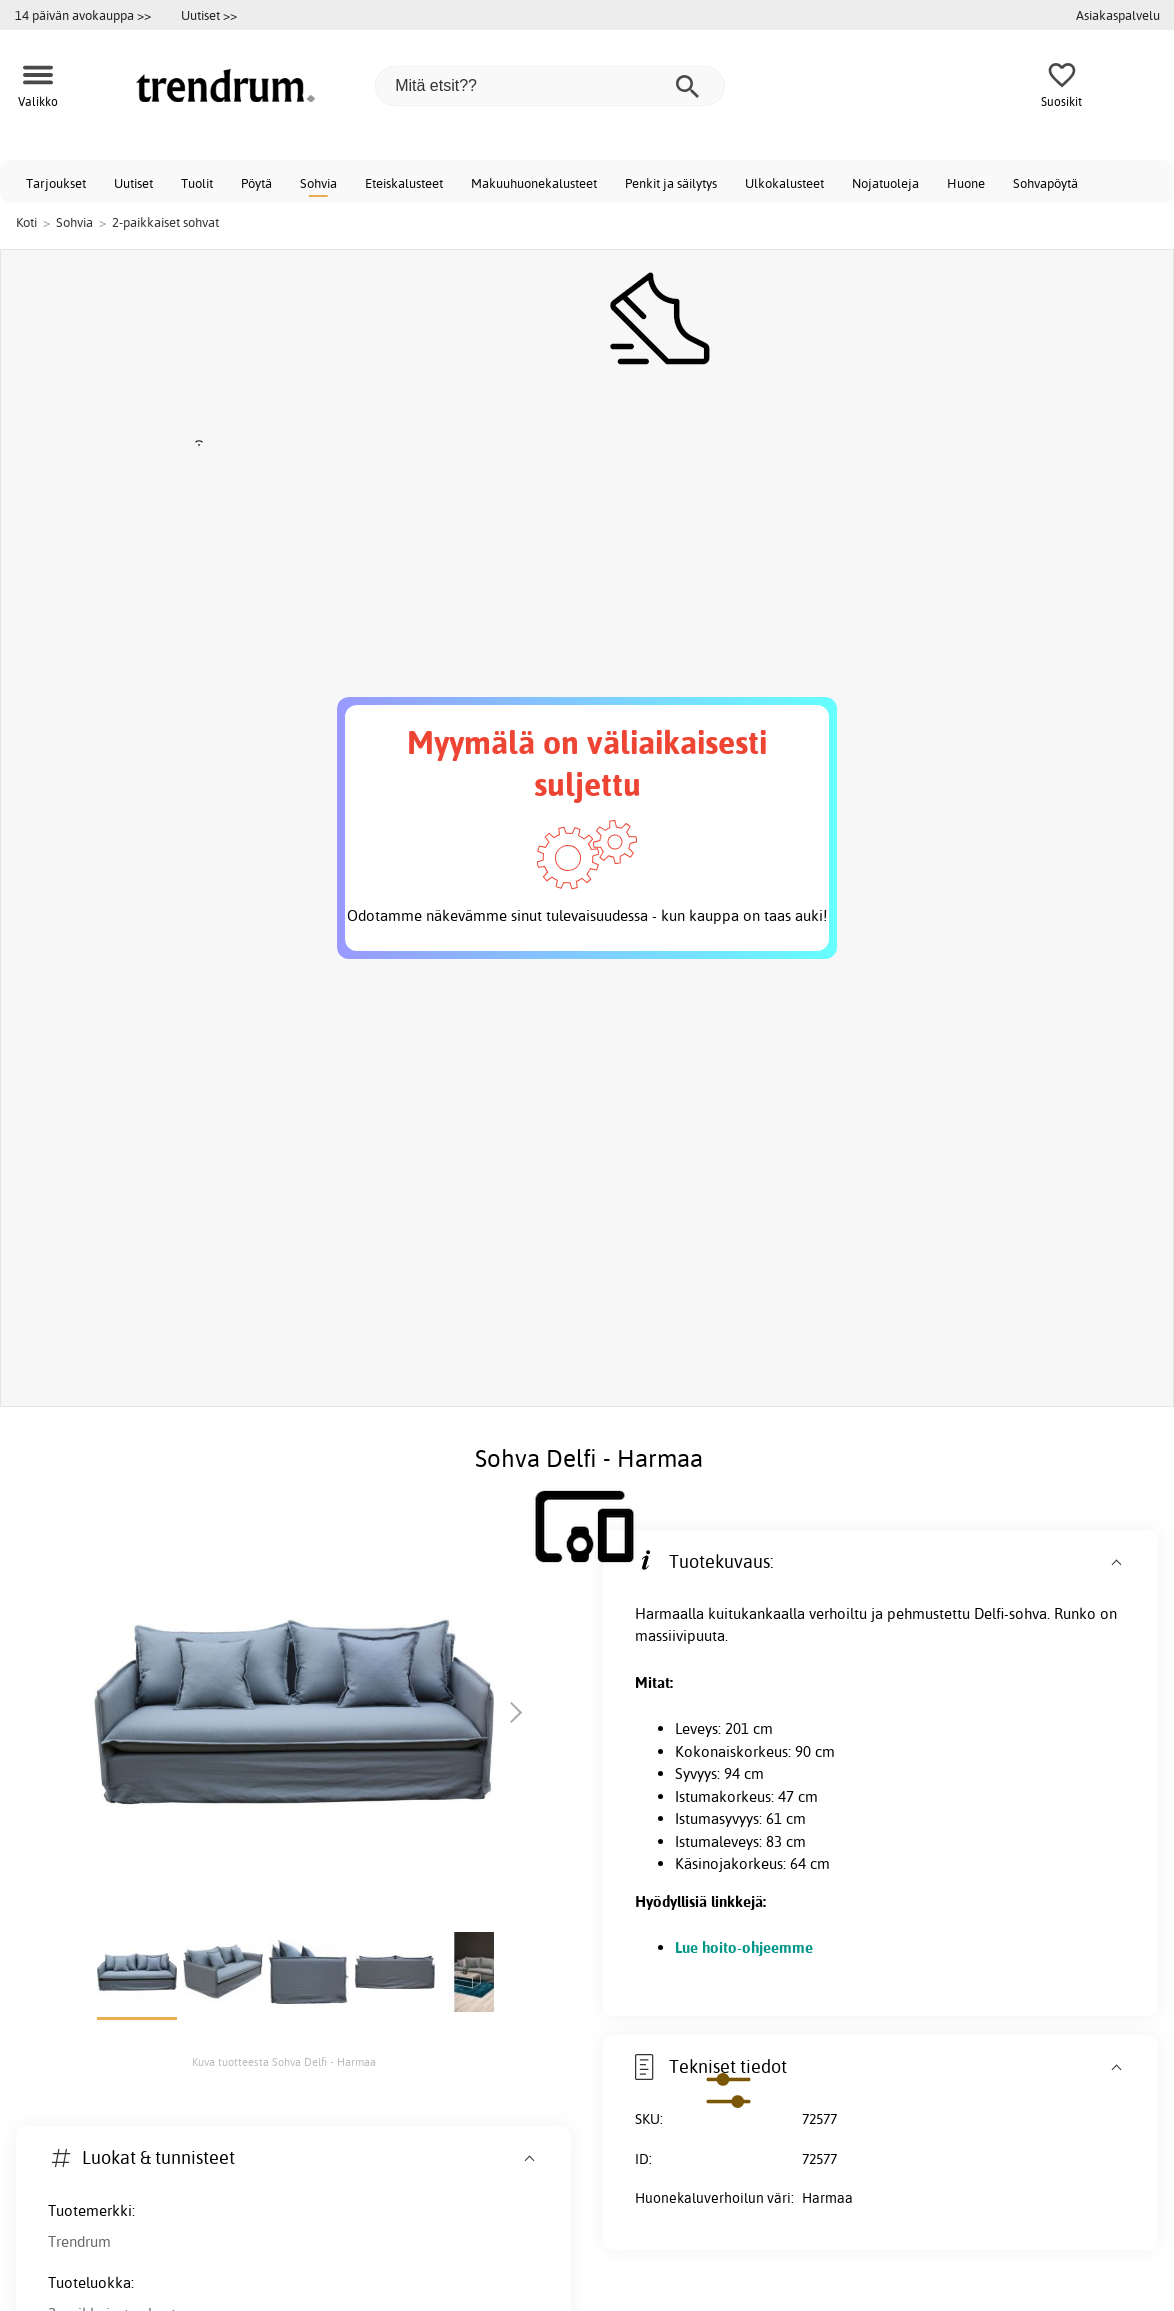 The image size is (1174, 2311). What do you see at coordinates (728, 2090) in the screenshot?
I see `adjust settings or preferences` at bounding box center [728, 2090].